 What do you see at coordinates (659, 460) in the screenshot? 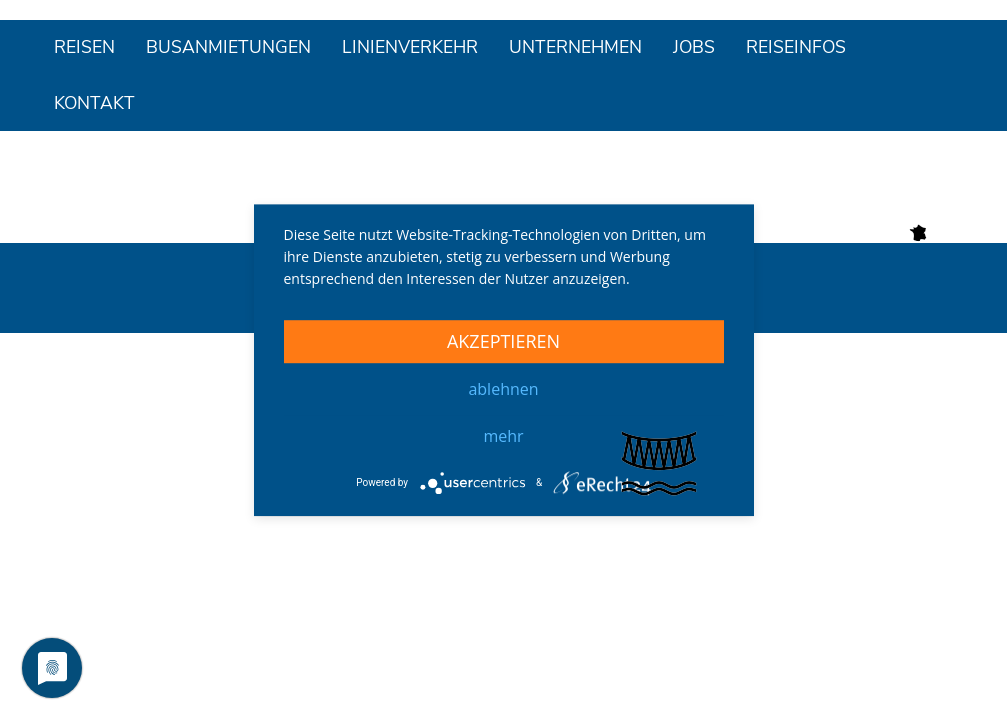
I see `rope bridge obstacle or crossing point in a game` at bounding box center [659, 460].